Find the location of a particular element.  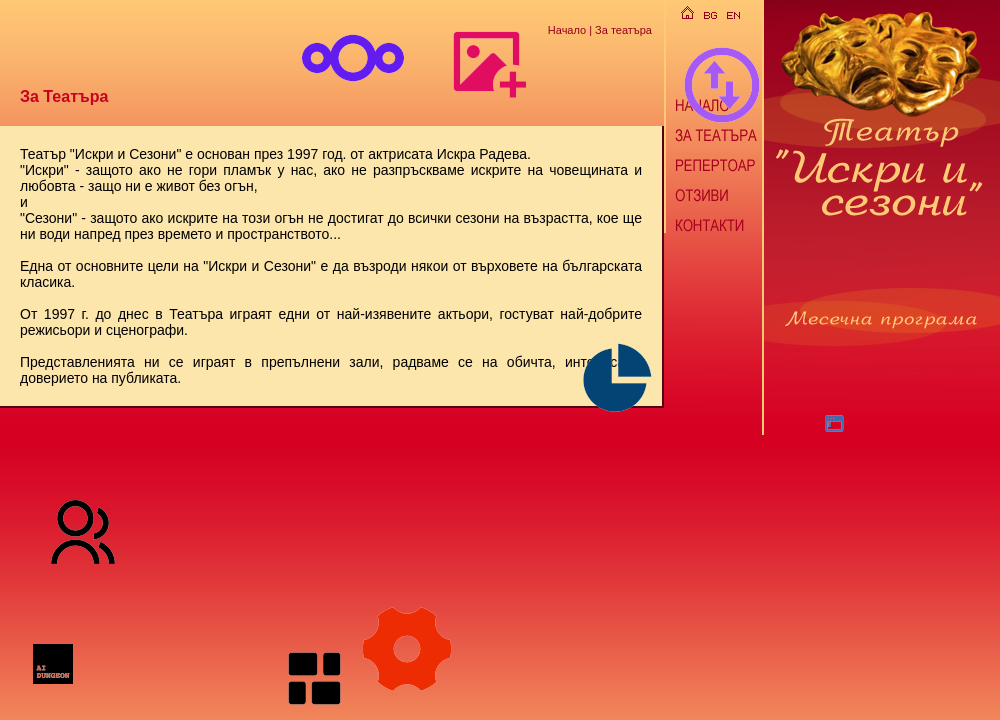

view group members is located at coordinates (81, 533).